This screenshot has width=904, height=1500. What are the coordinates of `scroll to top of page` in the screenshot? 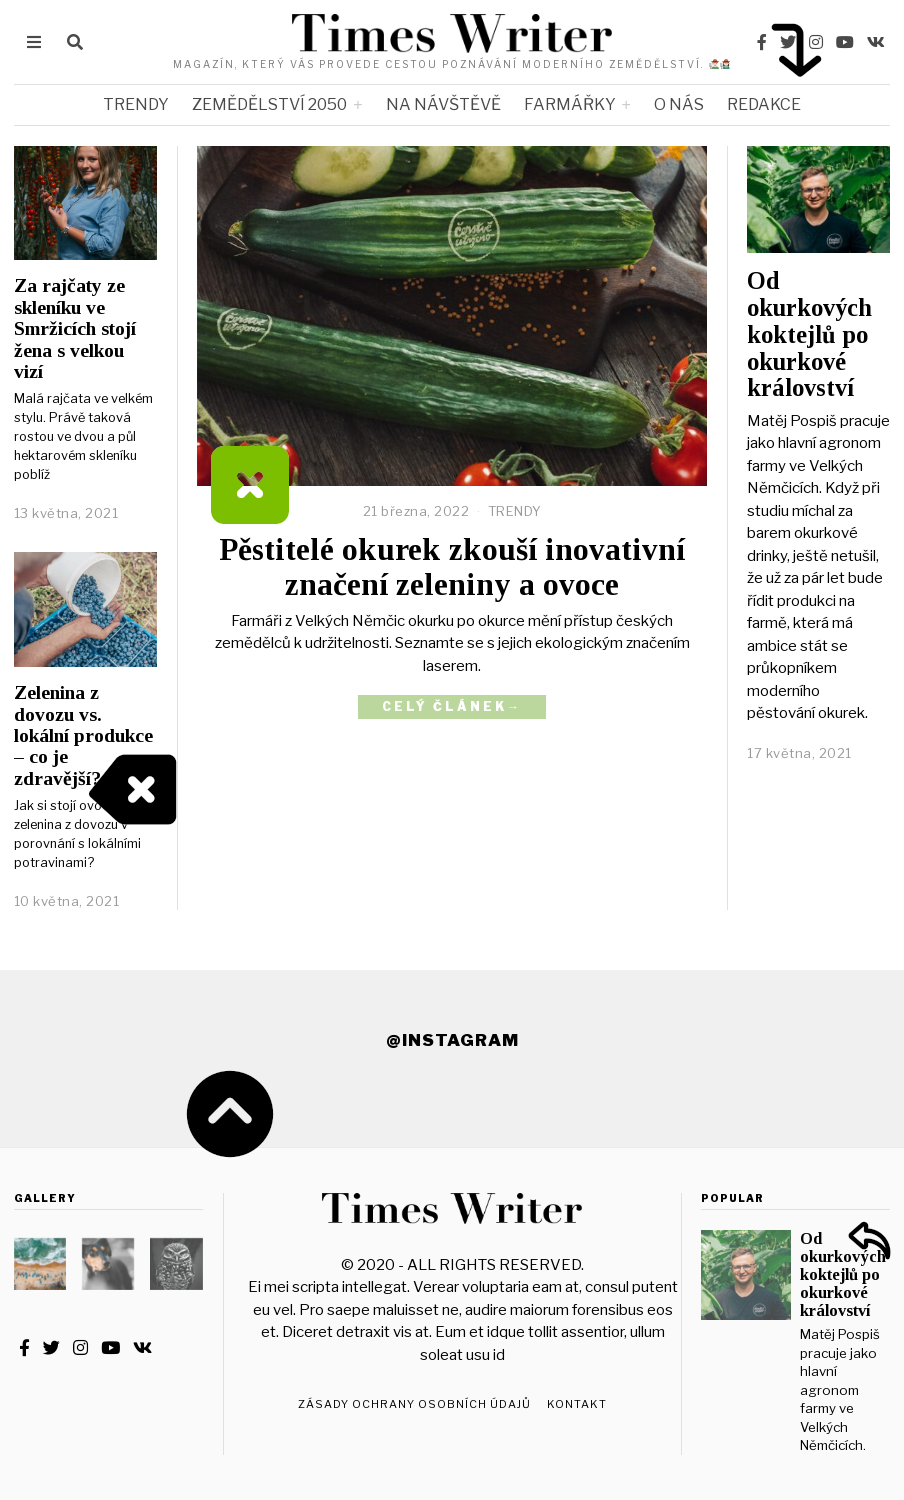 It's located at (230, 1114).